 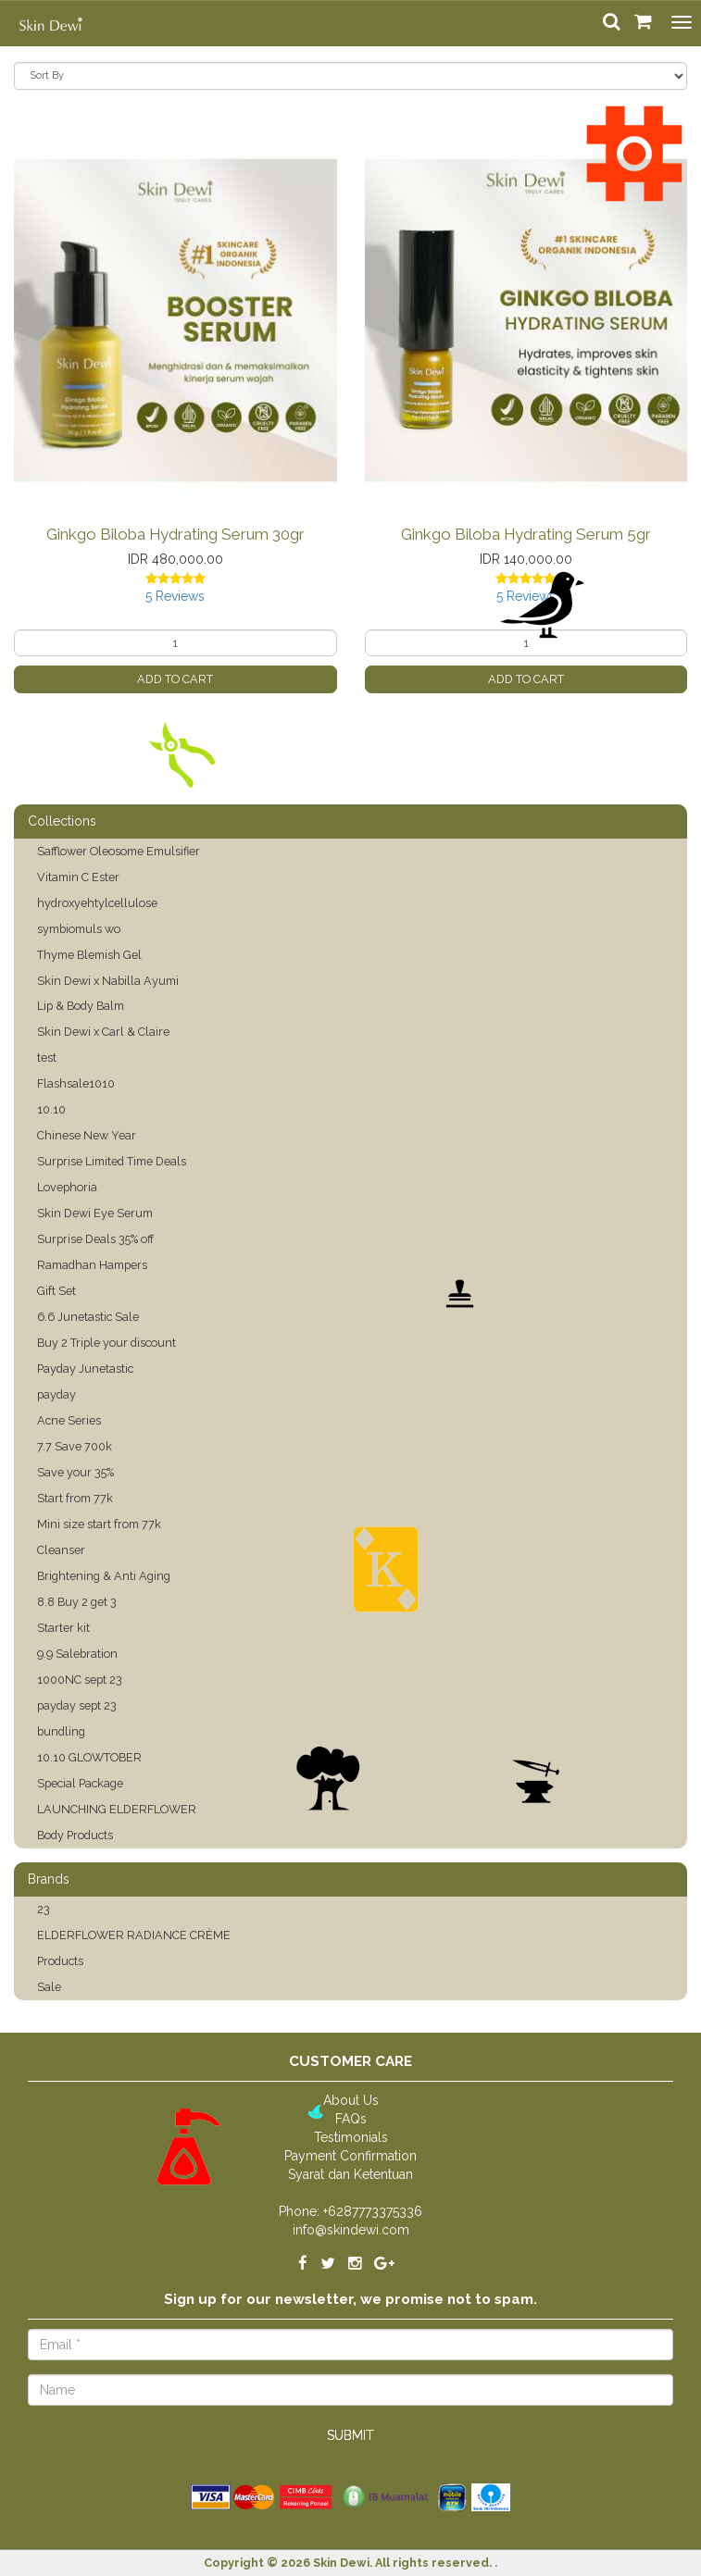 What do you see at coordinates (459, 1293) in the screenshot?
I see `apply a stamp or seal to a document` at bounding box center [459, 1293].